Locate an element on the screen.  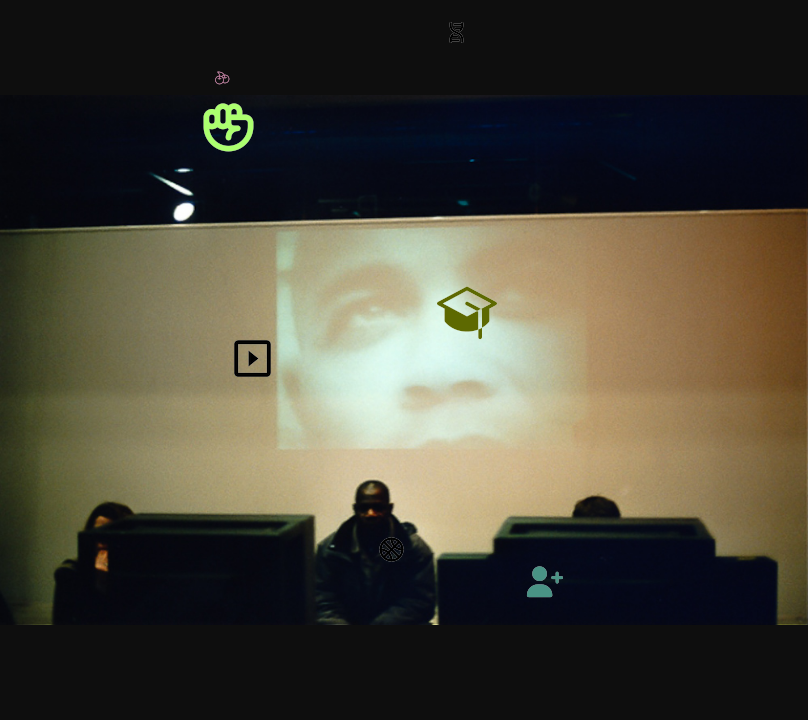
access basketball or sports-related content is located at coordinates (391, 549).